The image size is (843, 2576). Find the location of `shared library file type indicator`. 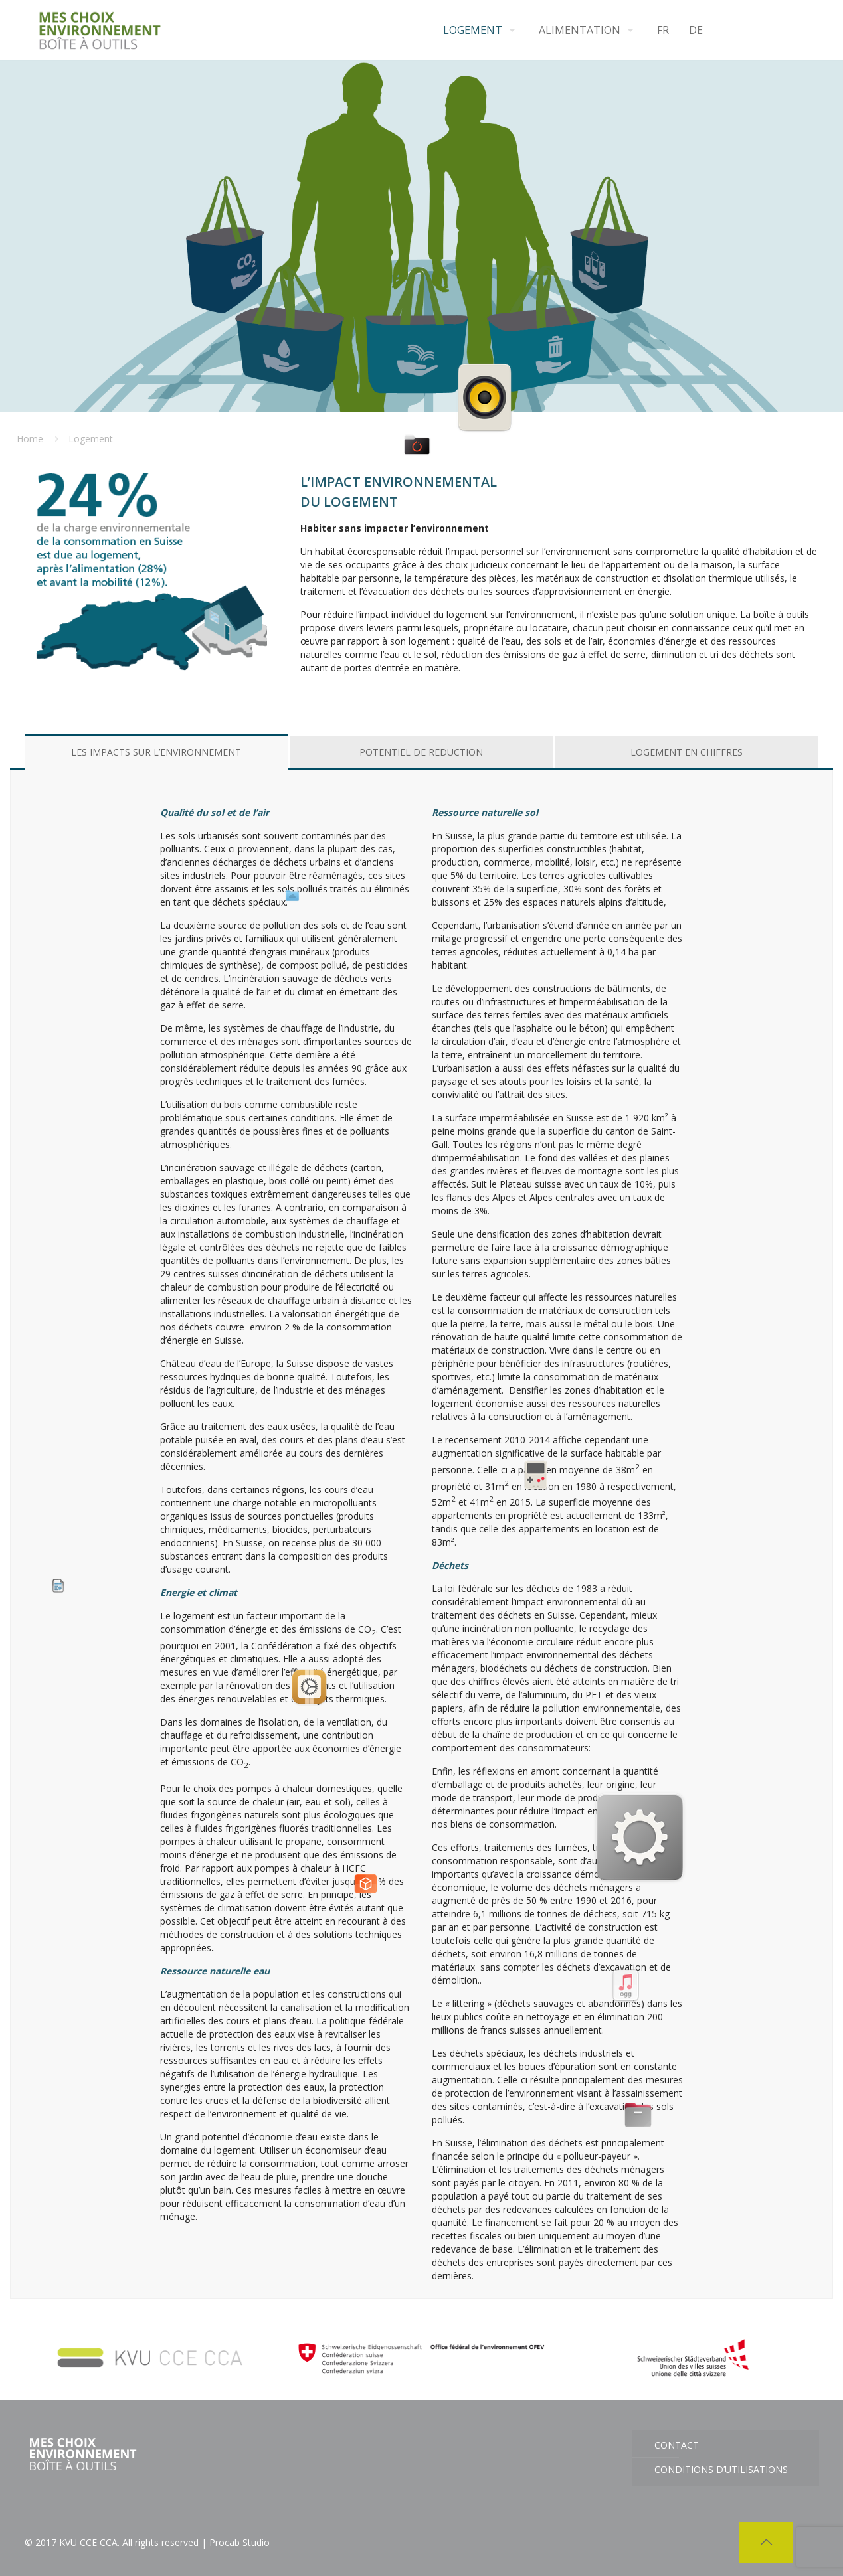

shared library file type indicator is located at coordinates (640, 1837).